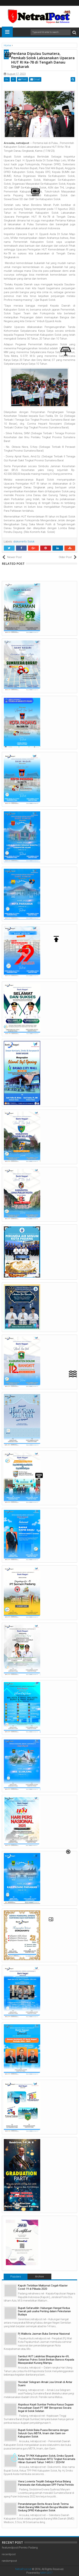  Describe the element at coordinates (21, 784) in the screenshot. I see `indicates RV hookup availability at a location` at that location.